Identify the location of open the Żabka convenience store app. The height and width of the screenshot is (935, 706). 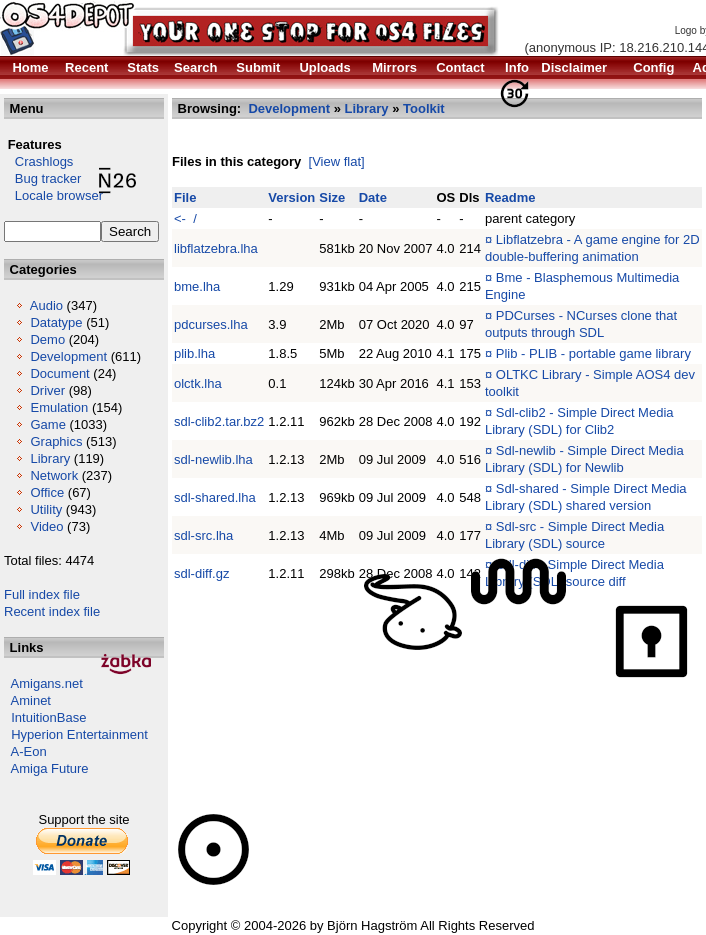
(126, 664).